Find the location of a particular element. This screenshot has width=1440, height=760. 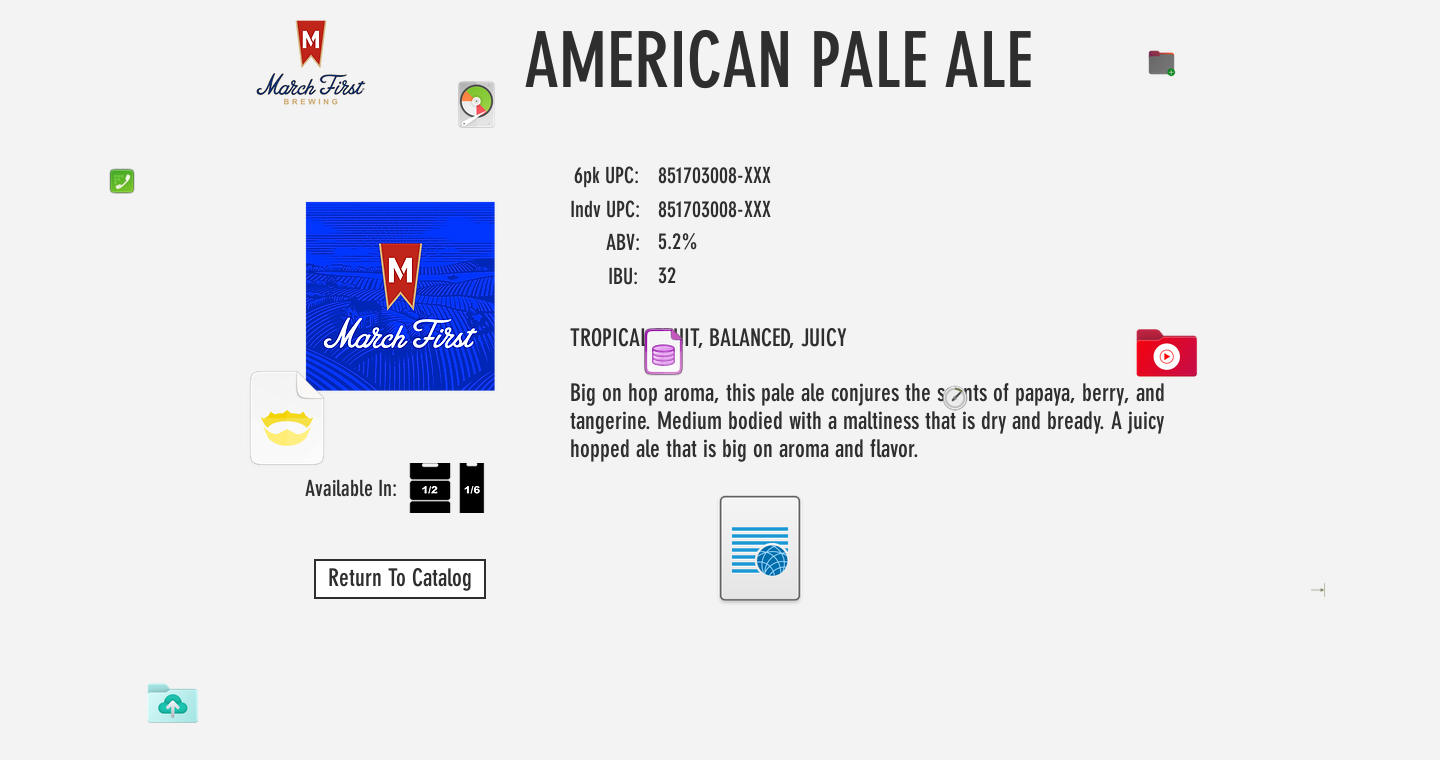

create a new folder is located at coordinates (1161, 62).